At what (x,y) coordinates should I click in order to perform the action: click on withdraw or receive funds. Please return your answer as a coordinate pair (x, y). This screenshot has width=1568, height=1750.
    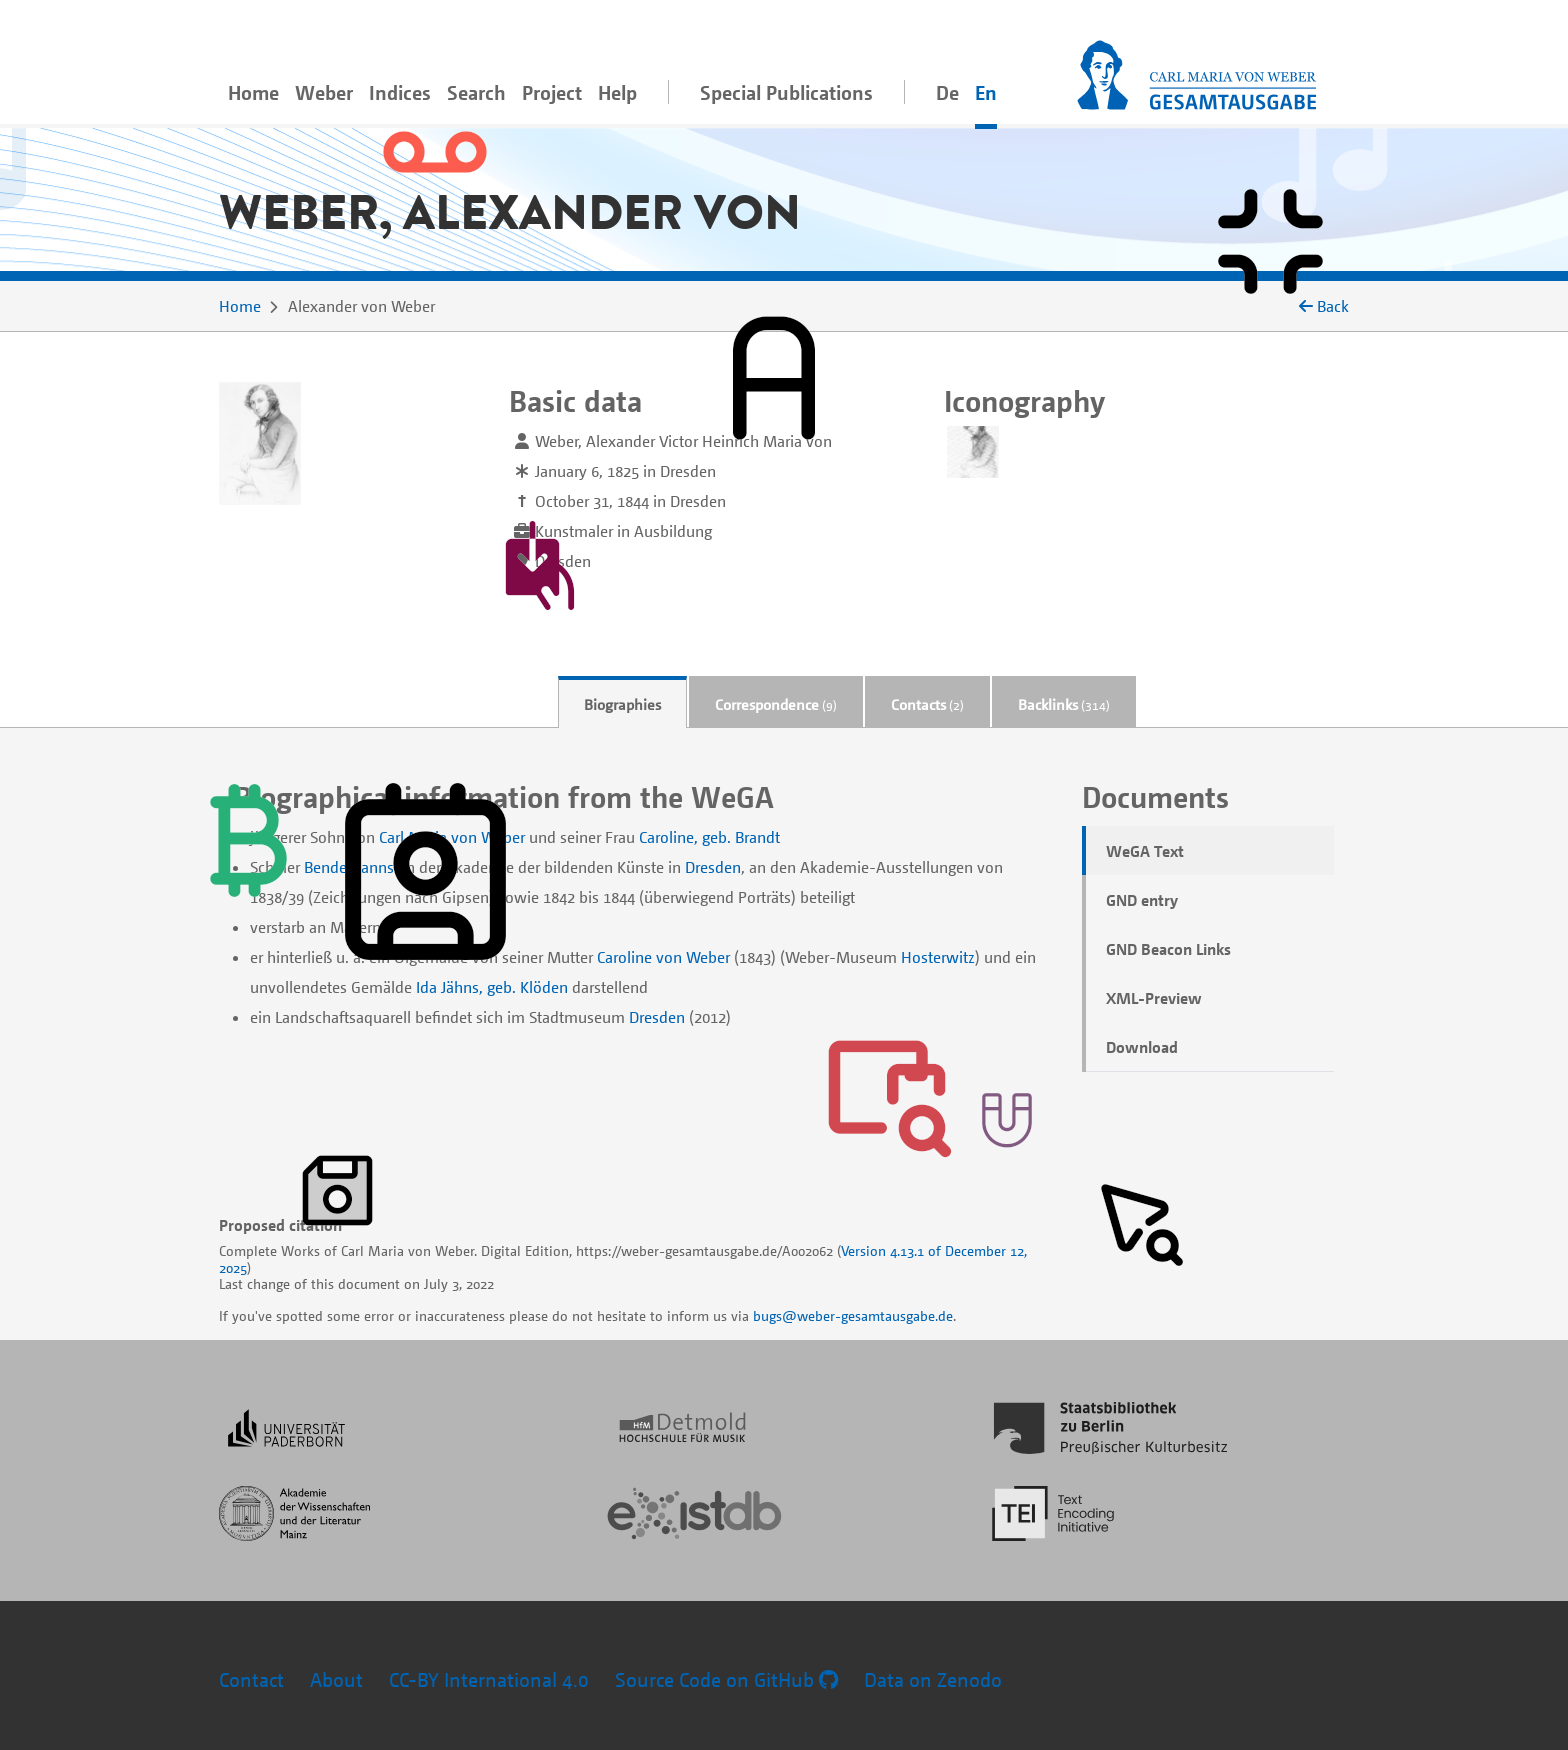
    Looking at the image, I should click on (535, 565).